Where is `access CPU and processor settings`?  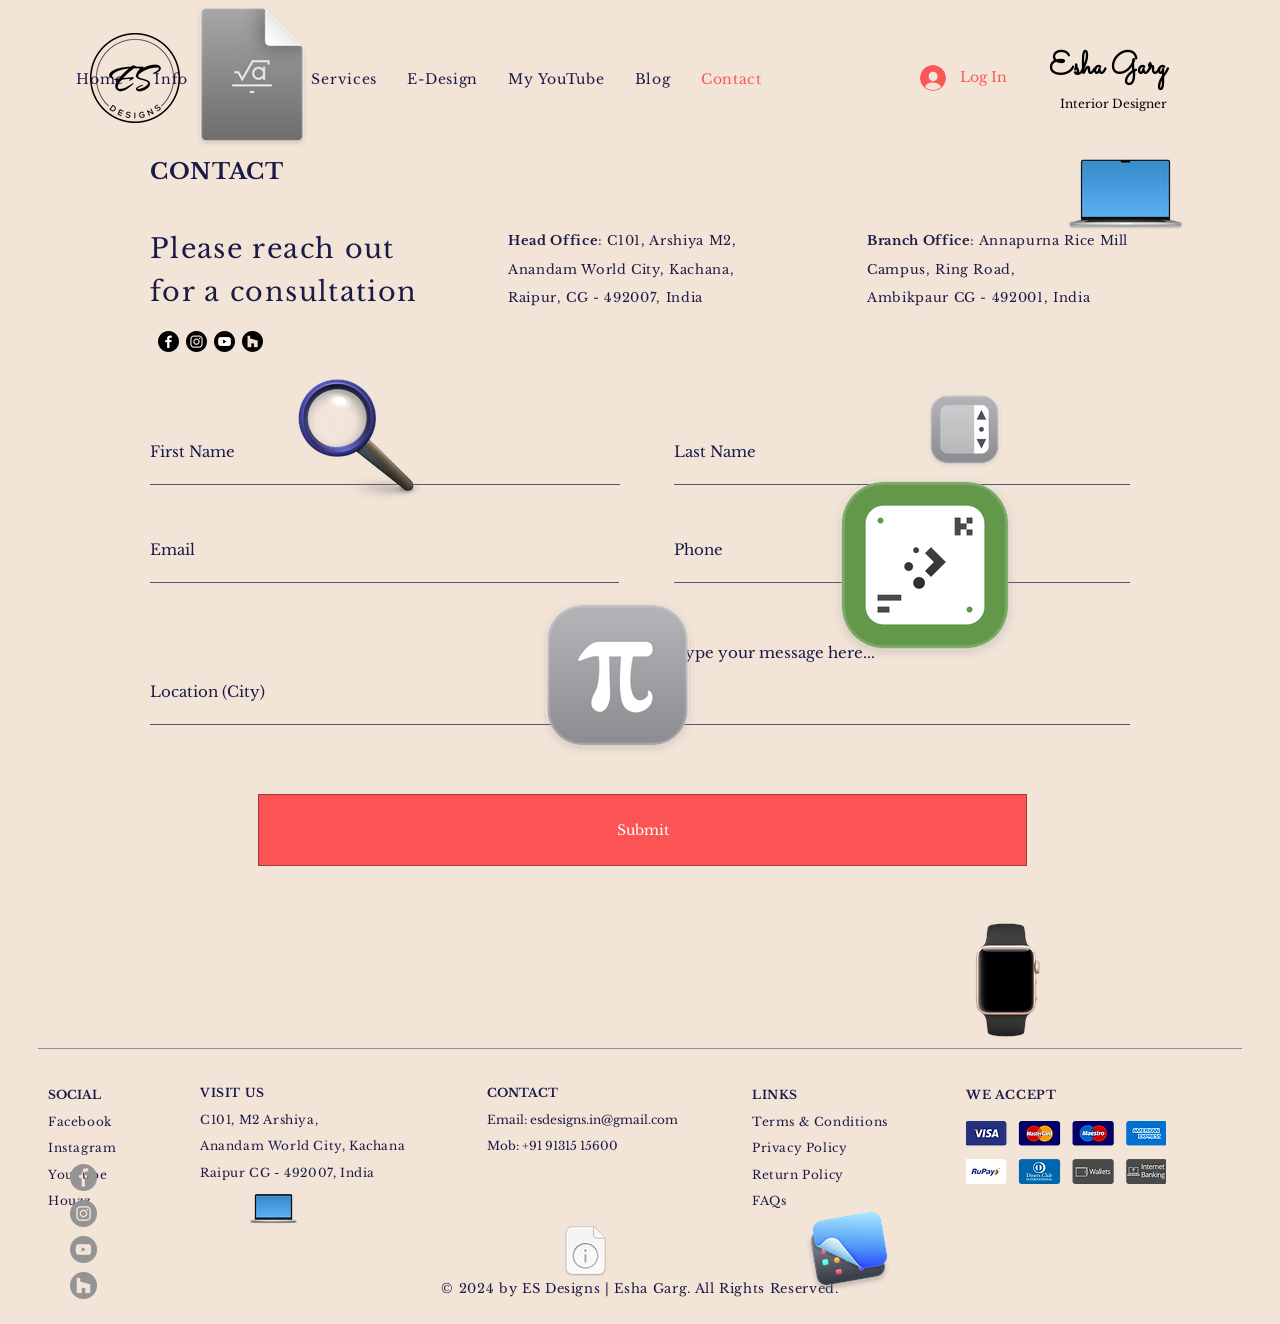
access CPU and processor settings is located at coordinates (925, 568).